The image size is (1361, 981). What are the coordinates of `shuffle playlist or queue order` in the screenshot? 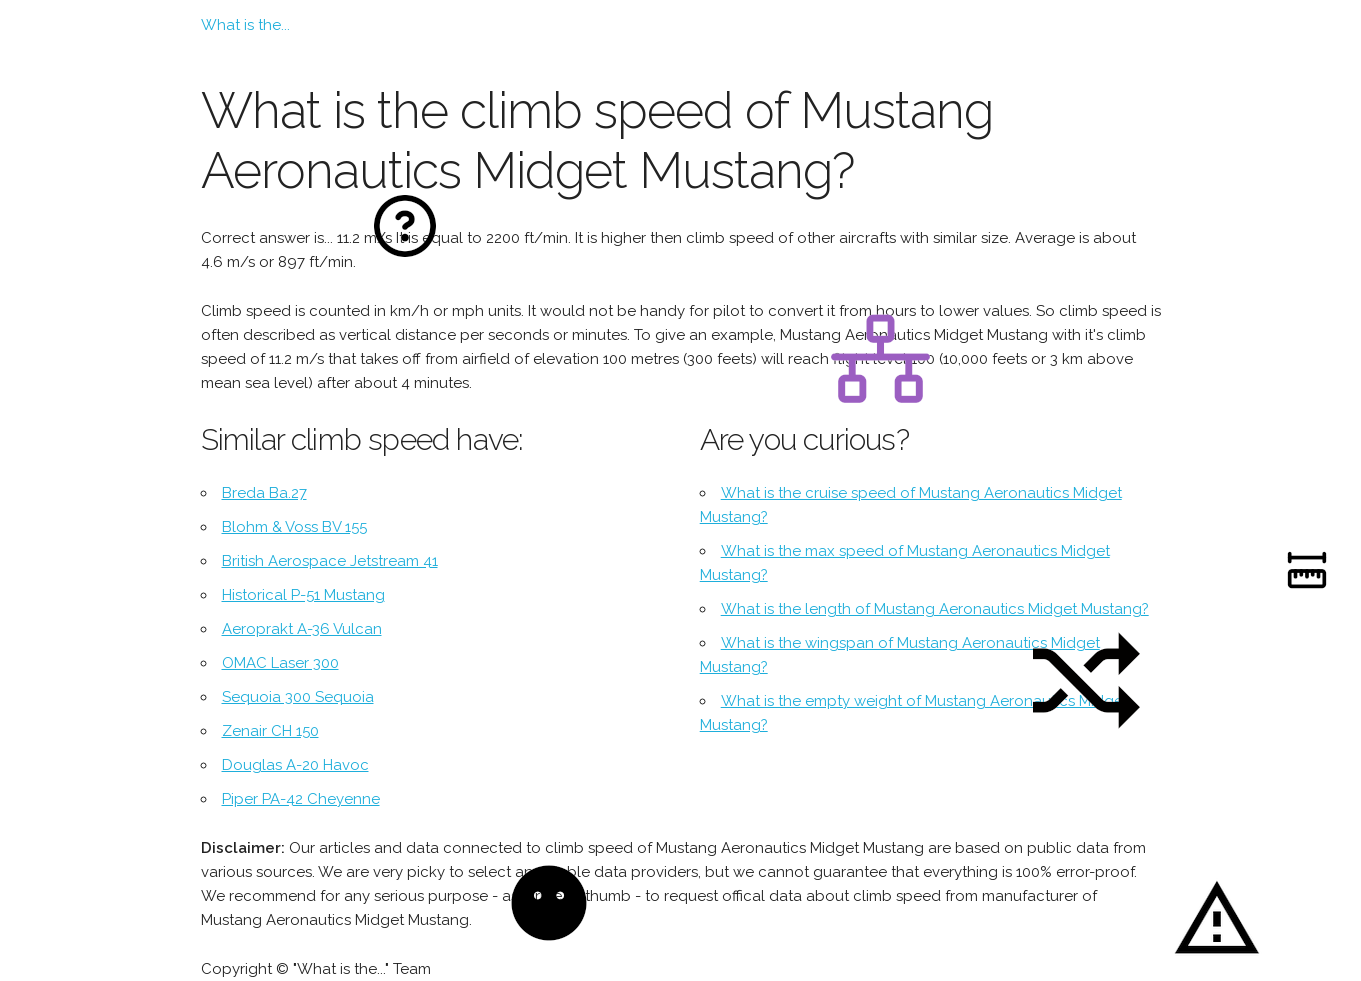 It's located at (1086, 680).